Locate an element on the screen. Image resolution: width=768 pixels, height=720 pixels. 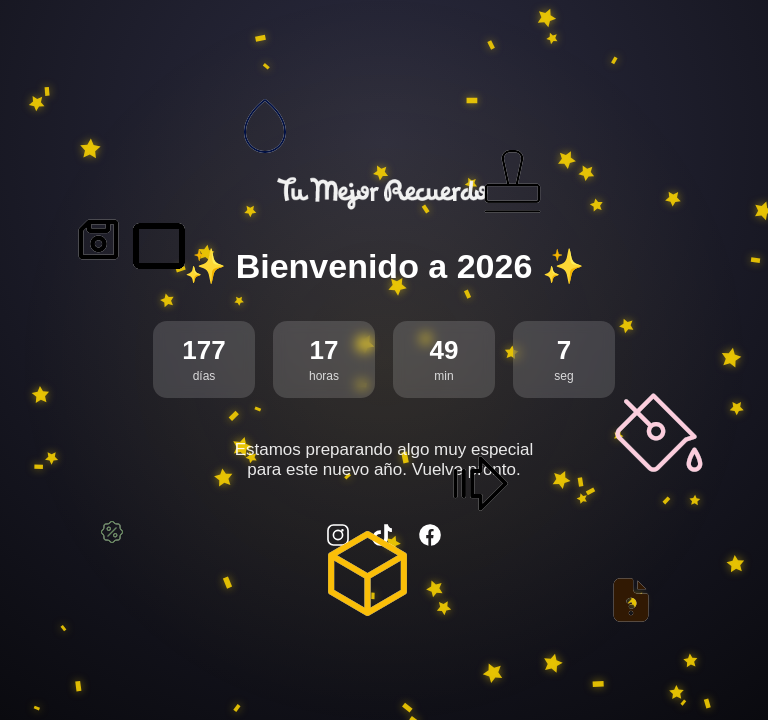
view available discounts or promotions is located at coordinates (112, 532).